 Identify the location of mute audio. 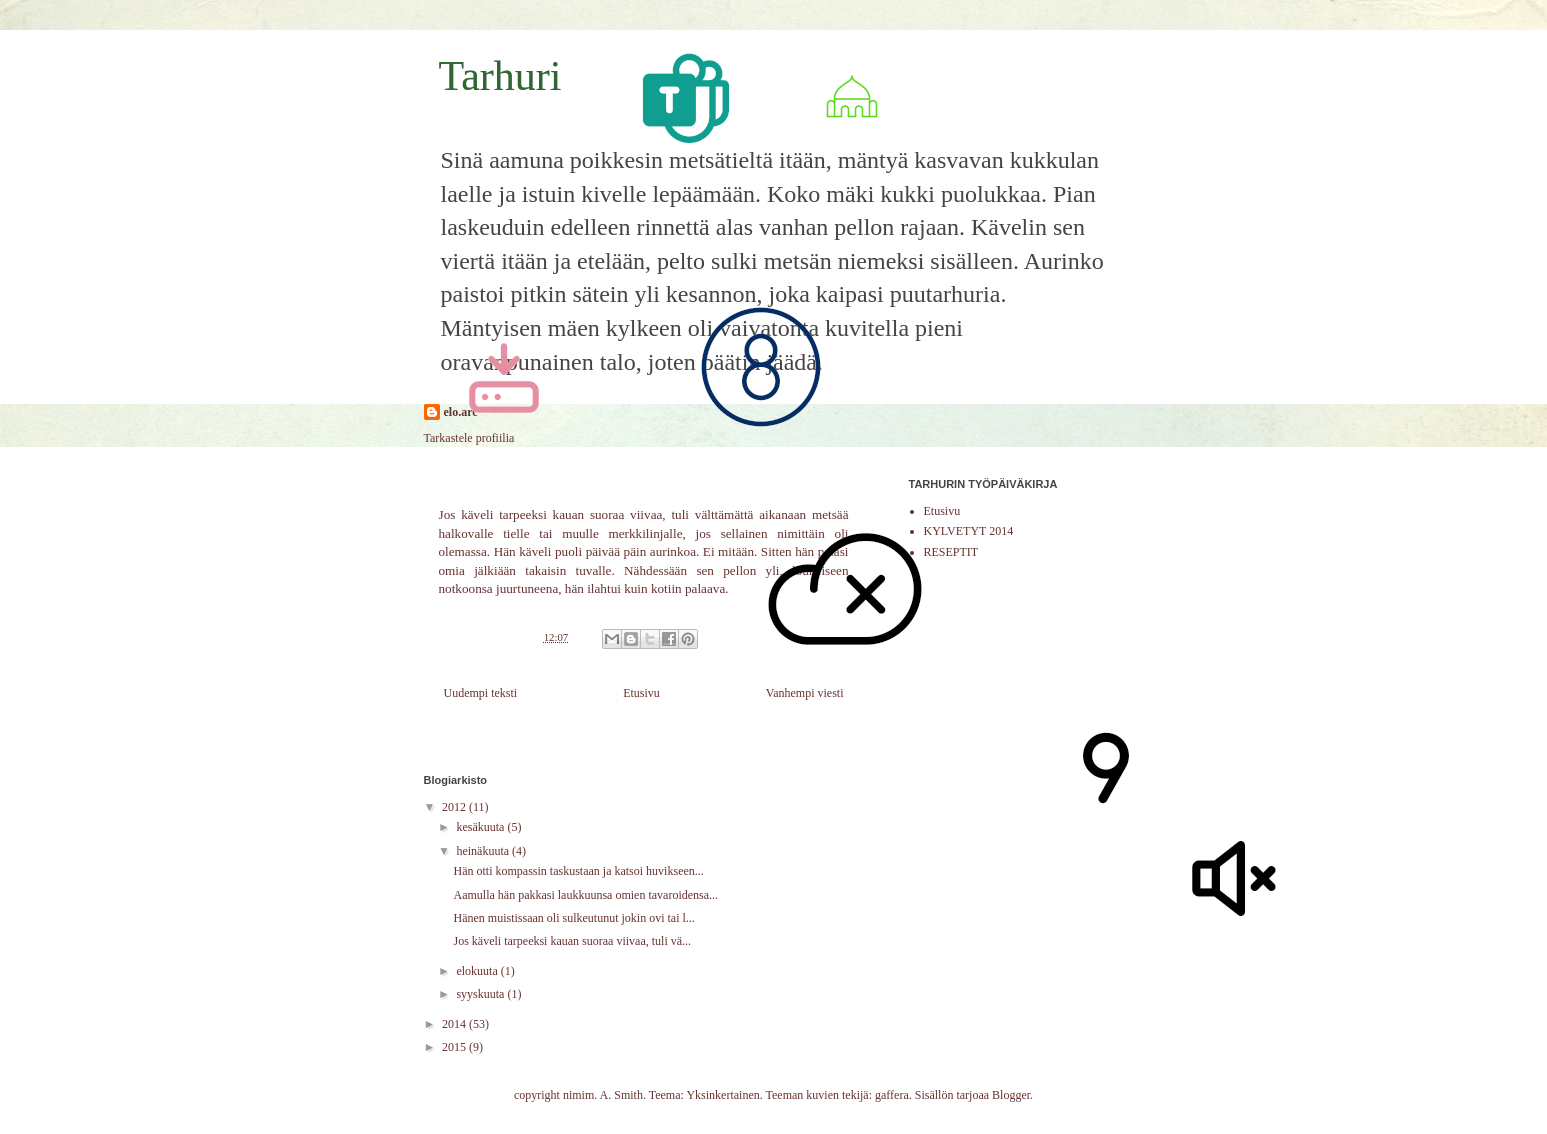
(1232, 878).